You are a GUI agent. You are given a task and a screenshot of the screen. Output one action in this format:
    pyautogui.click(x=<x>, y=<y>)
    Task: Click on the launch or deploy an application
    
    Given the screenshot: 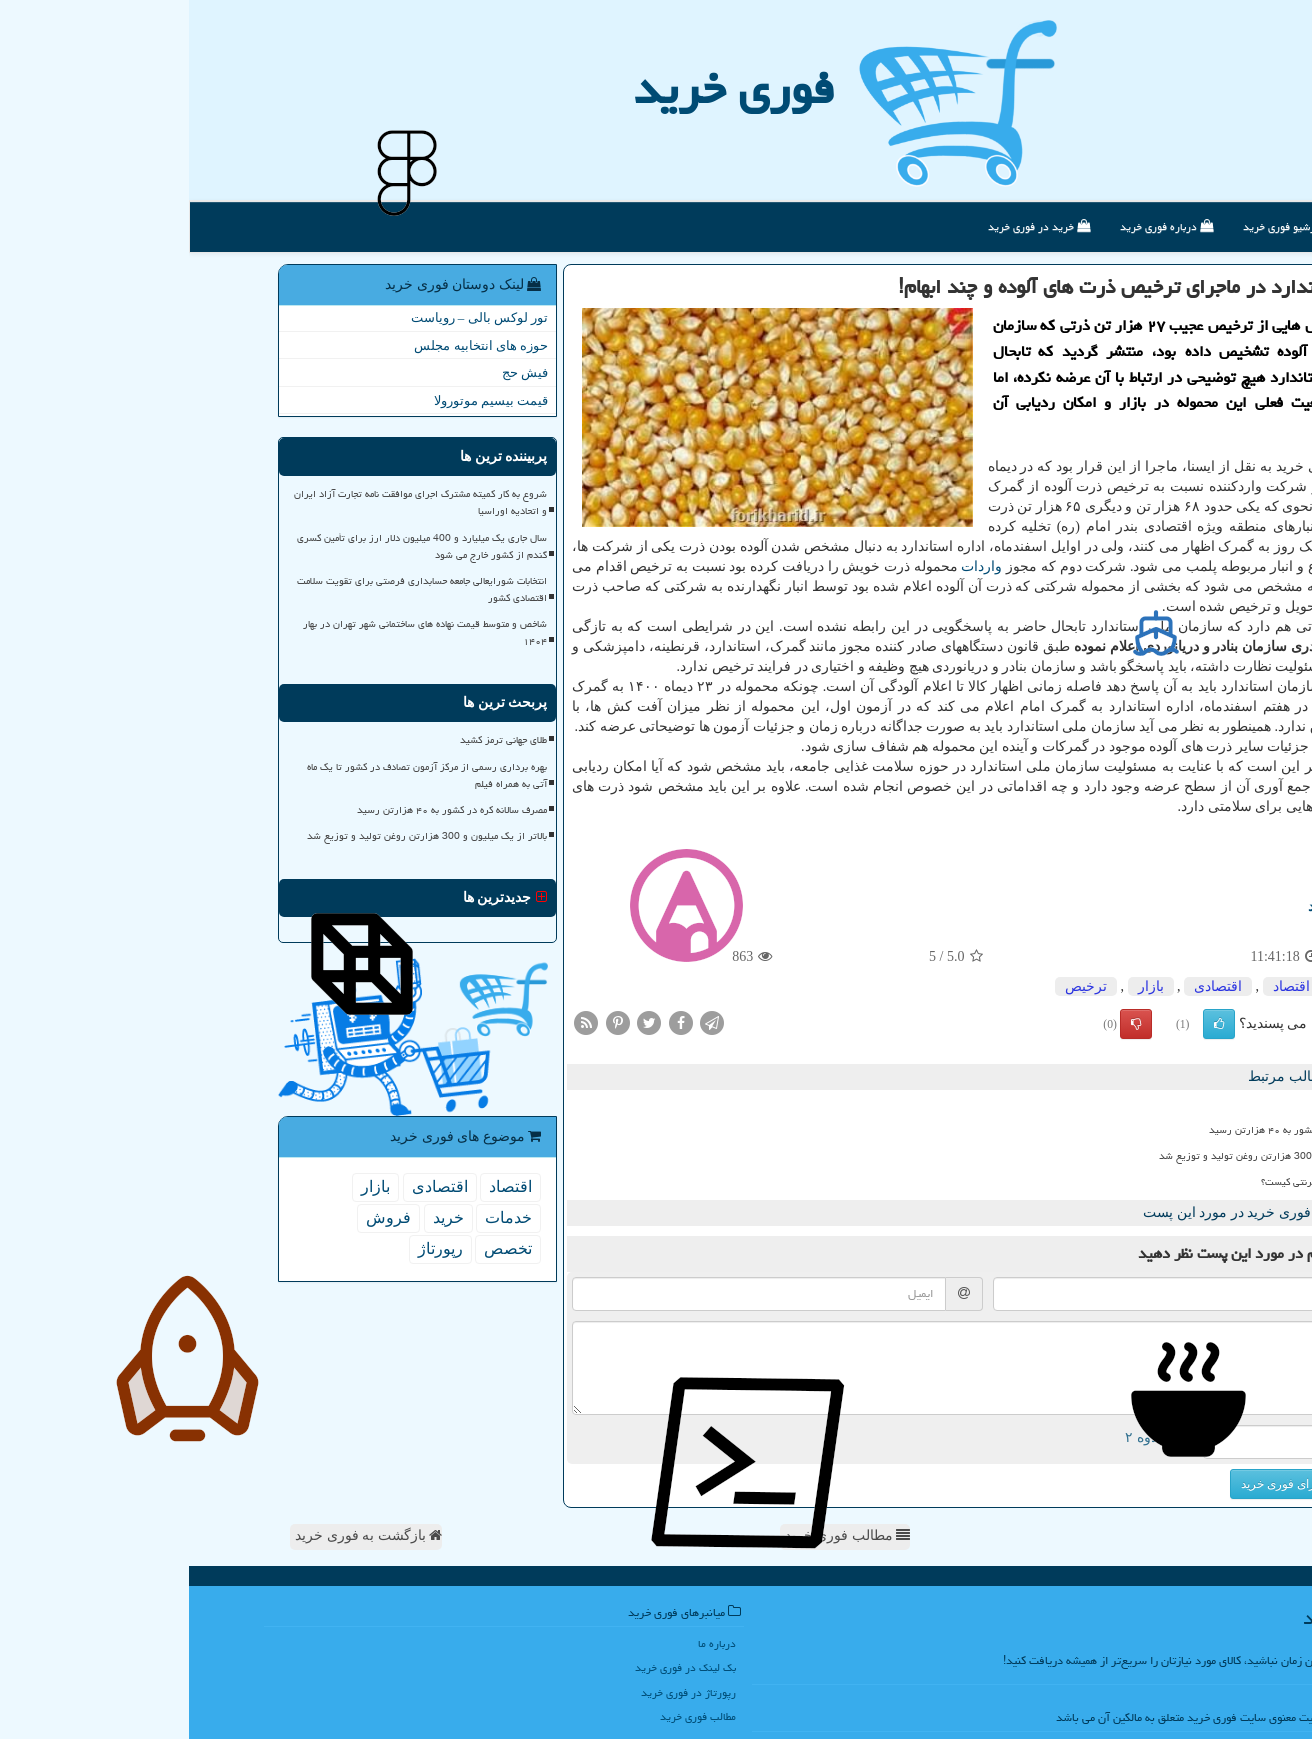 What is the action you would take?
    pyautogui.click(x=187, y=1364)
    